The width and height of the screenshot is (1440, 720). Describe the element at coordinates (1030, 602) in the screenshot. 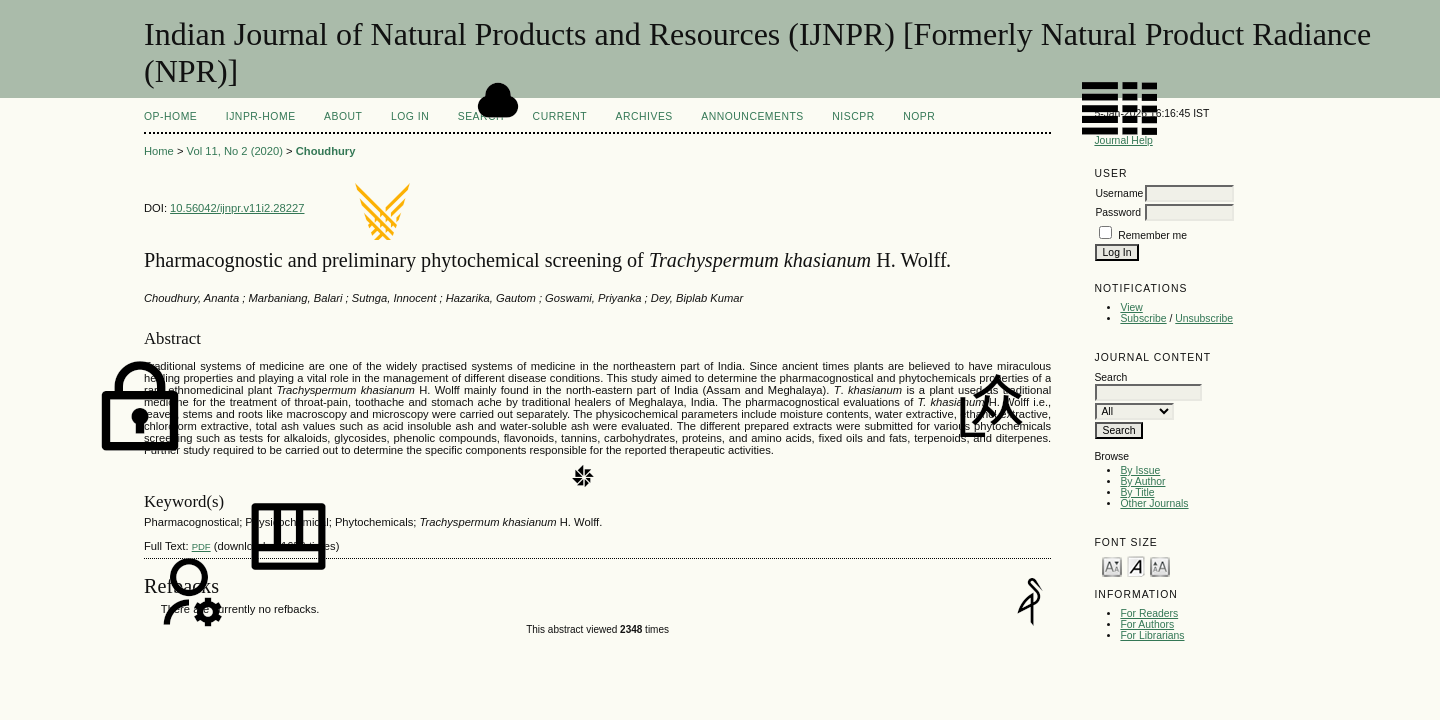

I see `minio object storage service logo` at that location.